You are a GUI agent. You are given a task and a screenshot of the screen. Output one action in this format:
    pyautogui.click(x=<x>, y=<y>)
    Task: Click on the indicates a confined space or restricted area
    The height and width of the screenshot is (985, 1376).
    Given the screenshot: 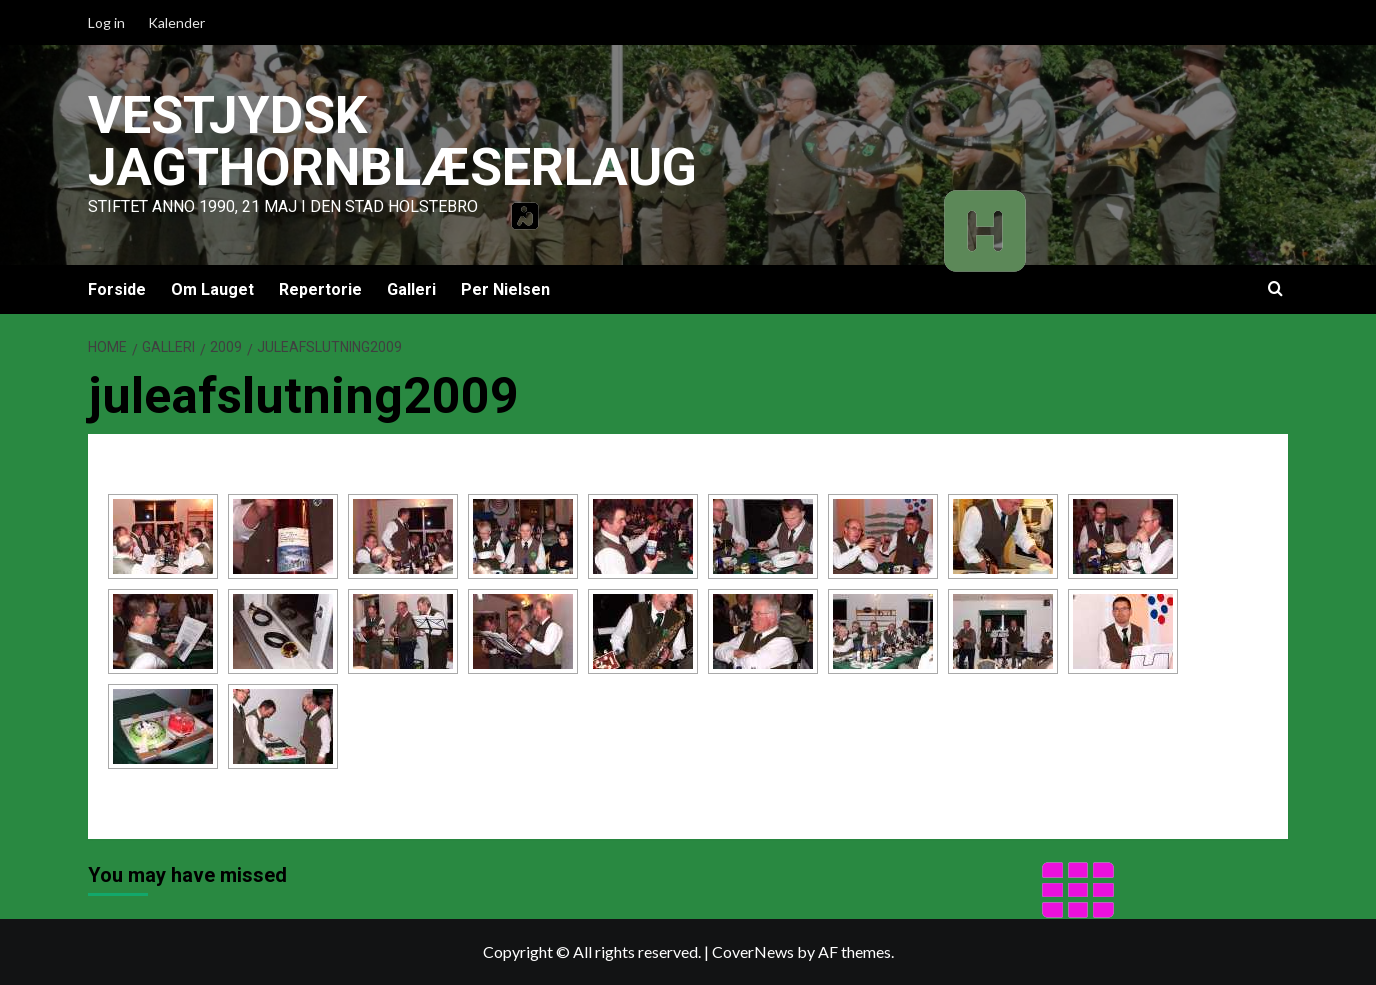 What is the action you would take?
    pyautogui.click(x=525, y=216)
    